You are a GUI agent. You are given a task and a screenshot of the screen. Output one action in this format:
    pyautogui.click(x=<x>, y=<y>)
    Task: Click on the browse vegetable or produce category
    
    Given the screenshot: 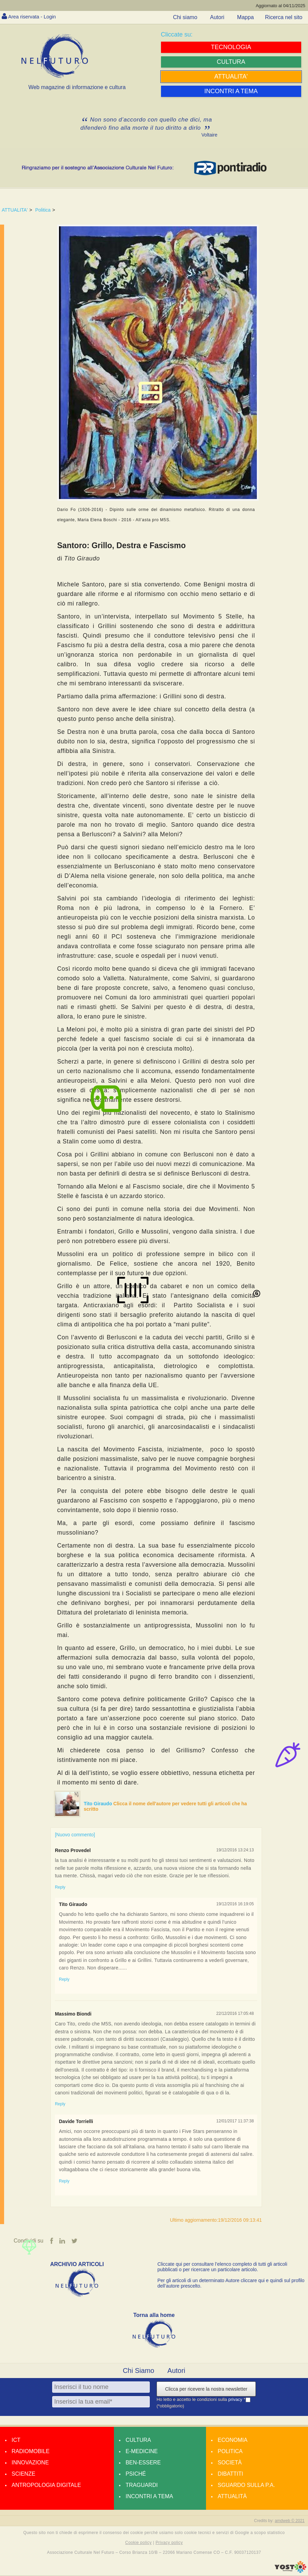 What is the action you would take?
    pyautogui.click(x=287, y=1755)
    